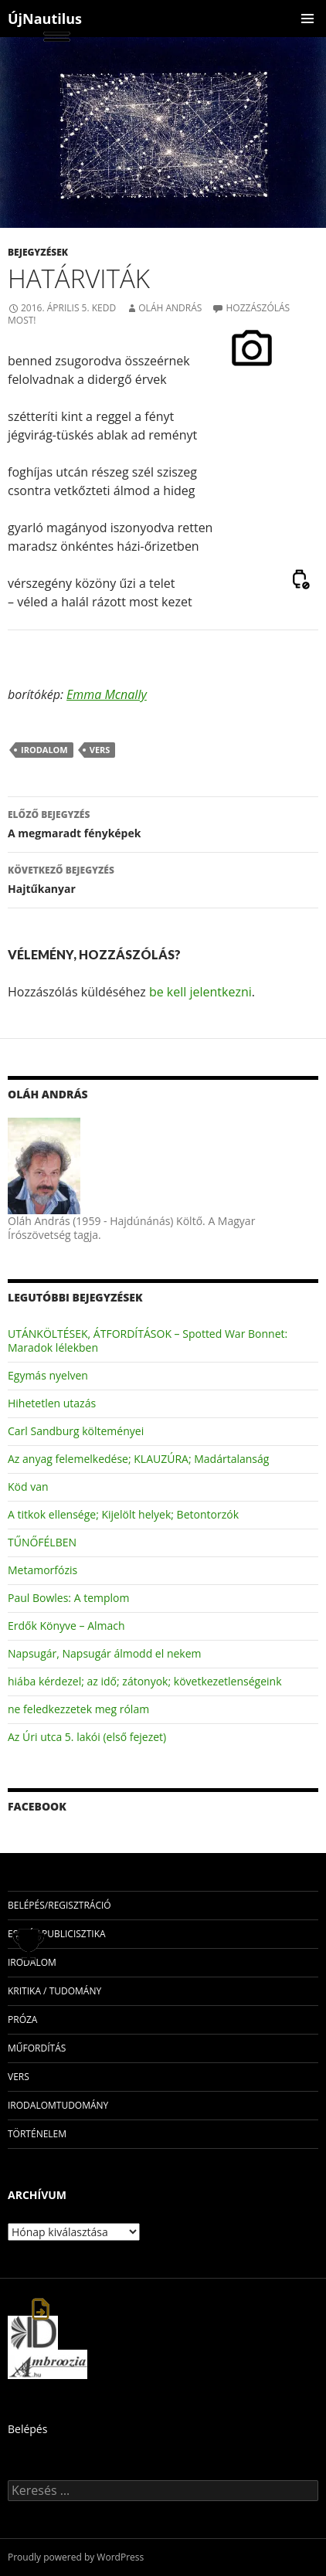  Describe the element at coordinates (56, 36) in the screenshot. I see `drag to reorder items in a list` at that location.